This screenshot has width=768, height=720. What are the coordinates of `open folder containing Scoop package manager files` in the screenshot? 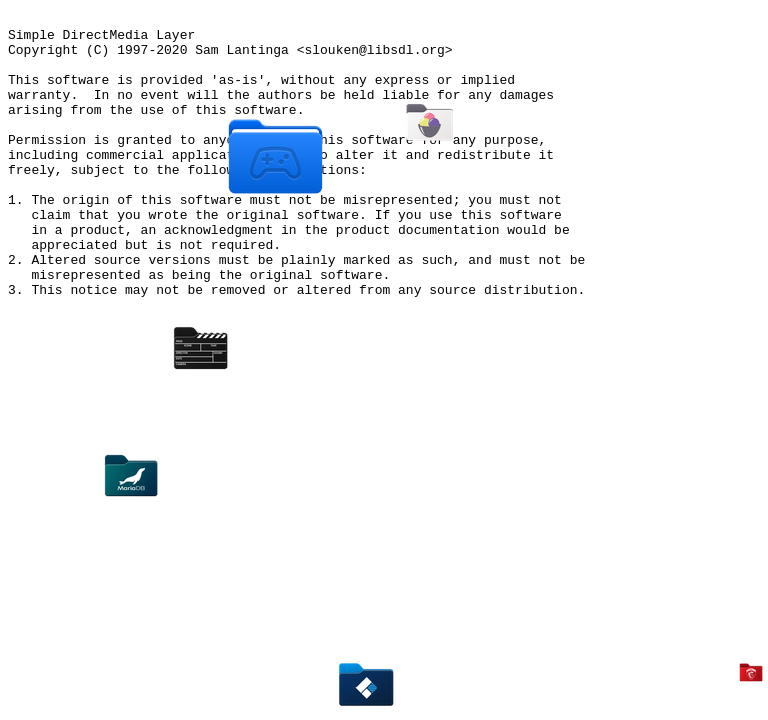 It's located at (429, 123).